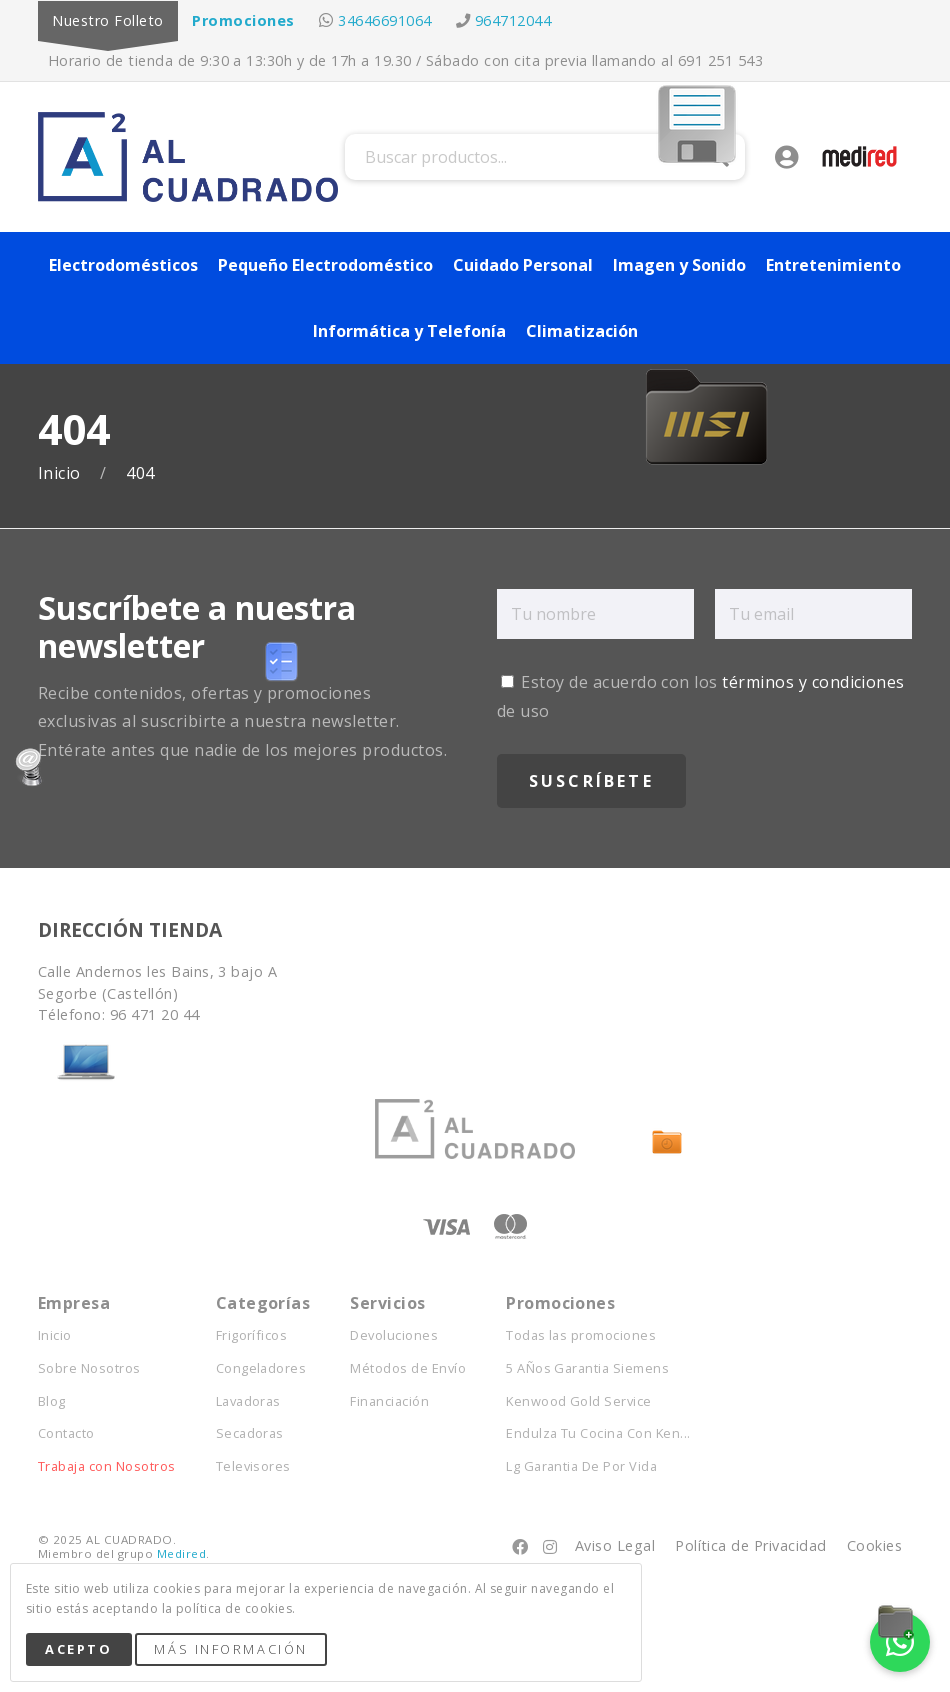  I want to click on represents a PowerBook G4 Titanium device, so click(86, 1060).